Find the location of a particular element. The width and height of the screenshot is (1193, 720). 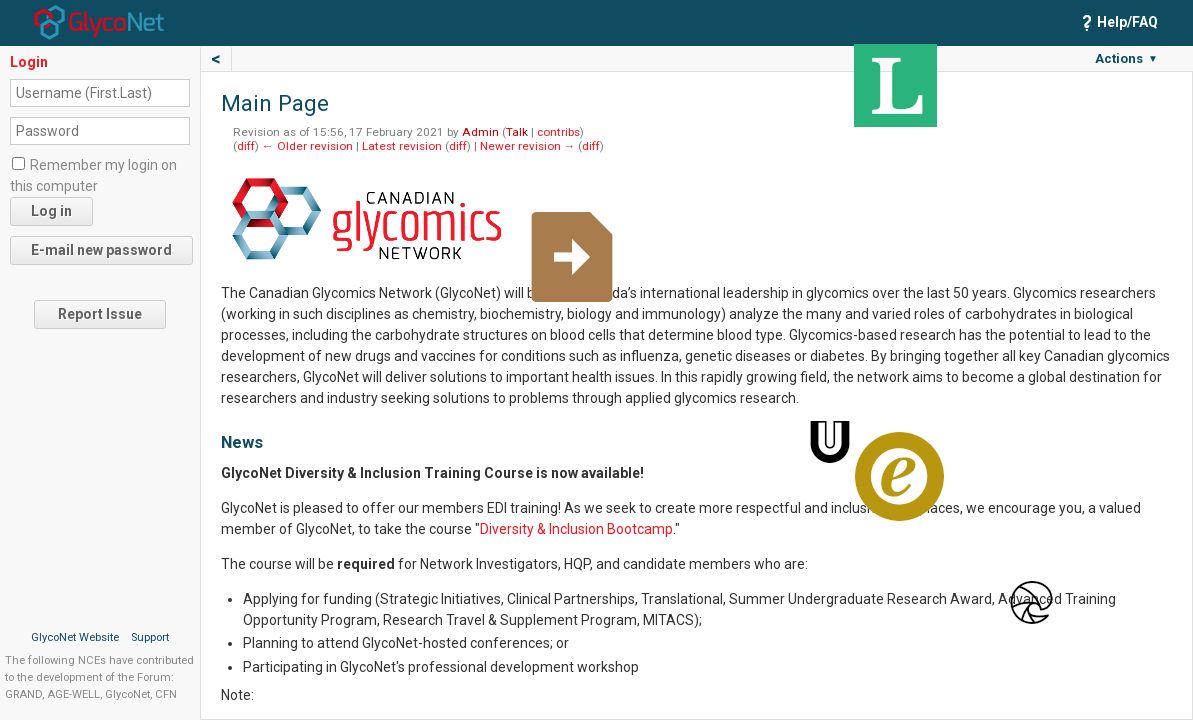

open the Breaker podcast app is located at coordinates (1031, 602).